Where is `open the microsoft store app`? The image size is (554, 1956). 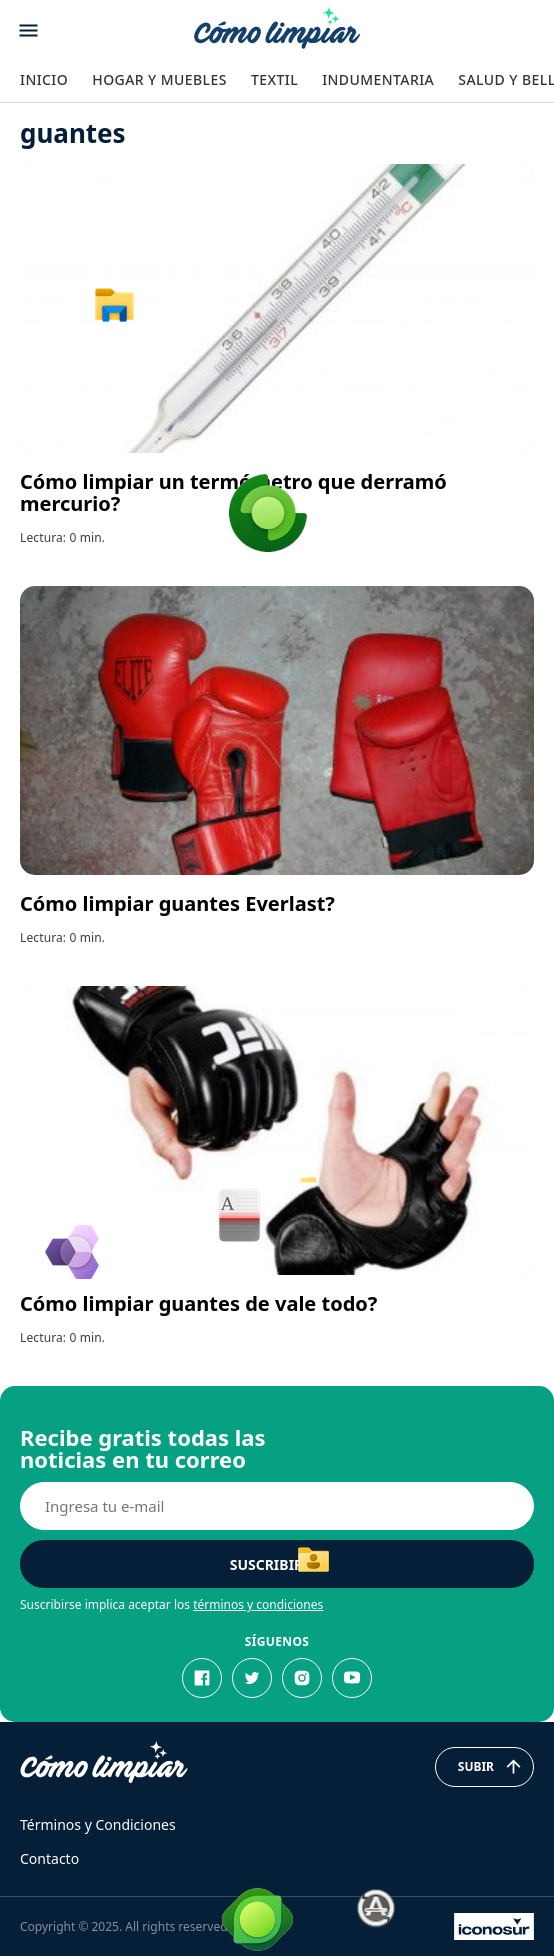
open the microsoft store app is located at coordinates (72, 1252).